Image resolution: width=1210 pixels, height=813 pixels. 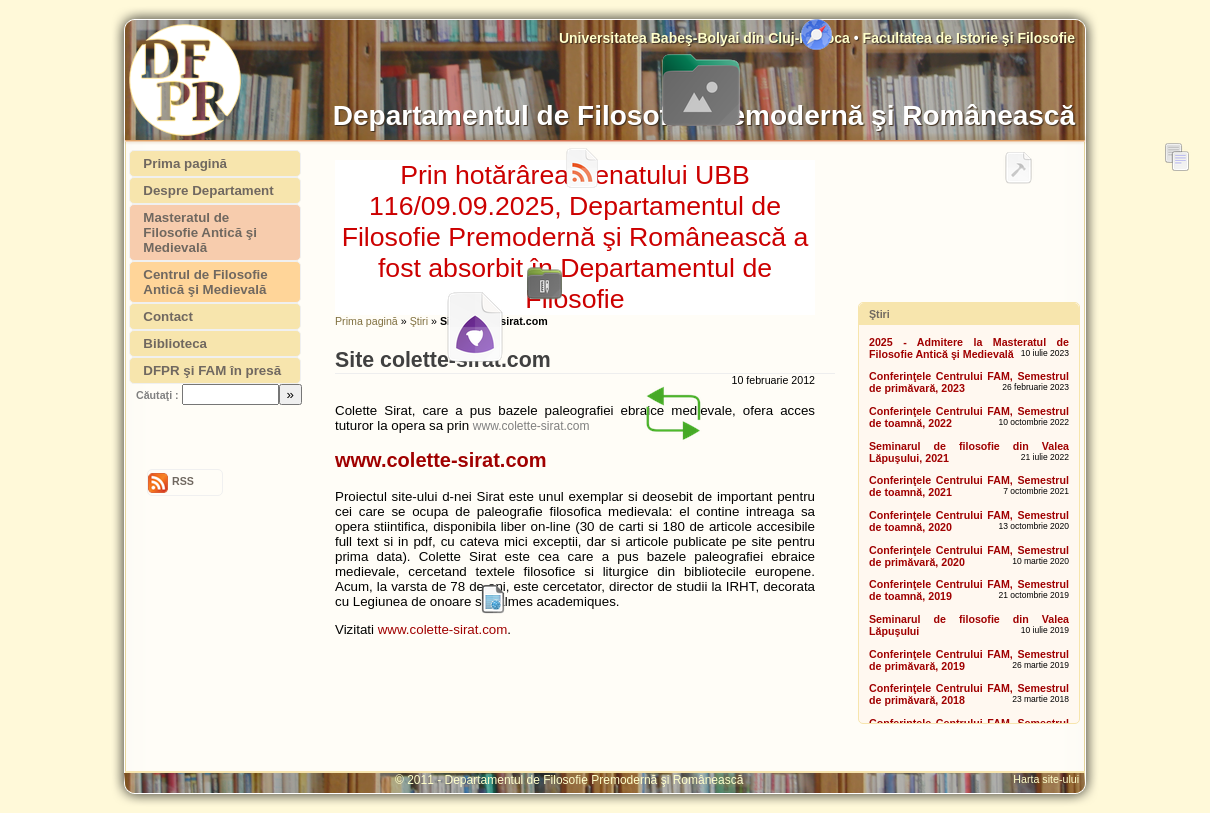 I want to click on open templates folder, so click(x=544, y=282).